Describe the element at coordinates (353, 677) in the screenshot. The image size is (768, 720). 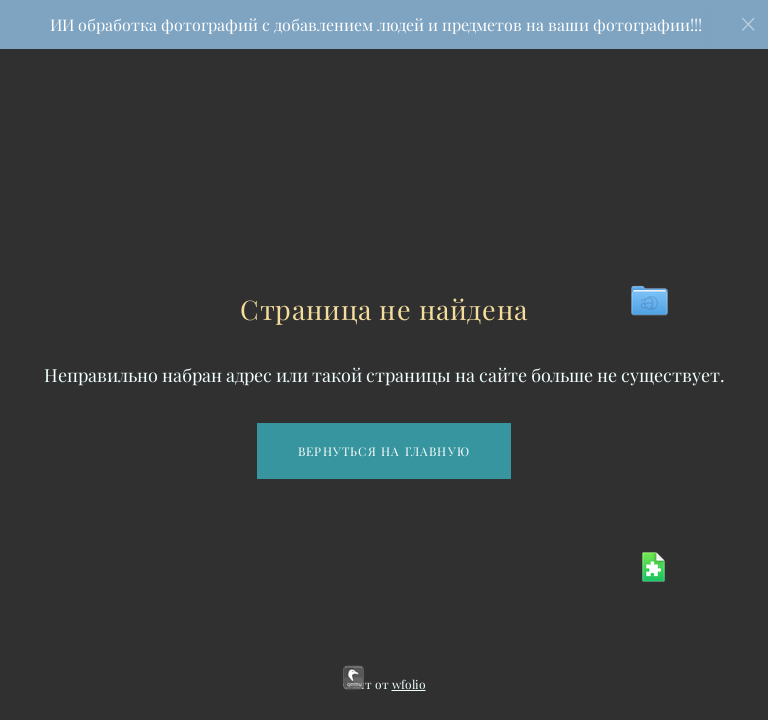
I see `qemu virtual disk image file` at that location.